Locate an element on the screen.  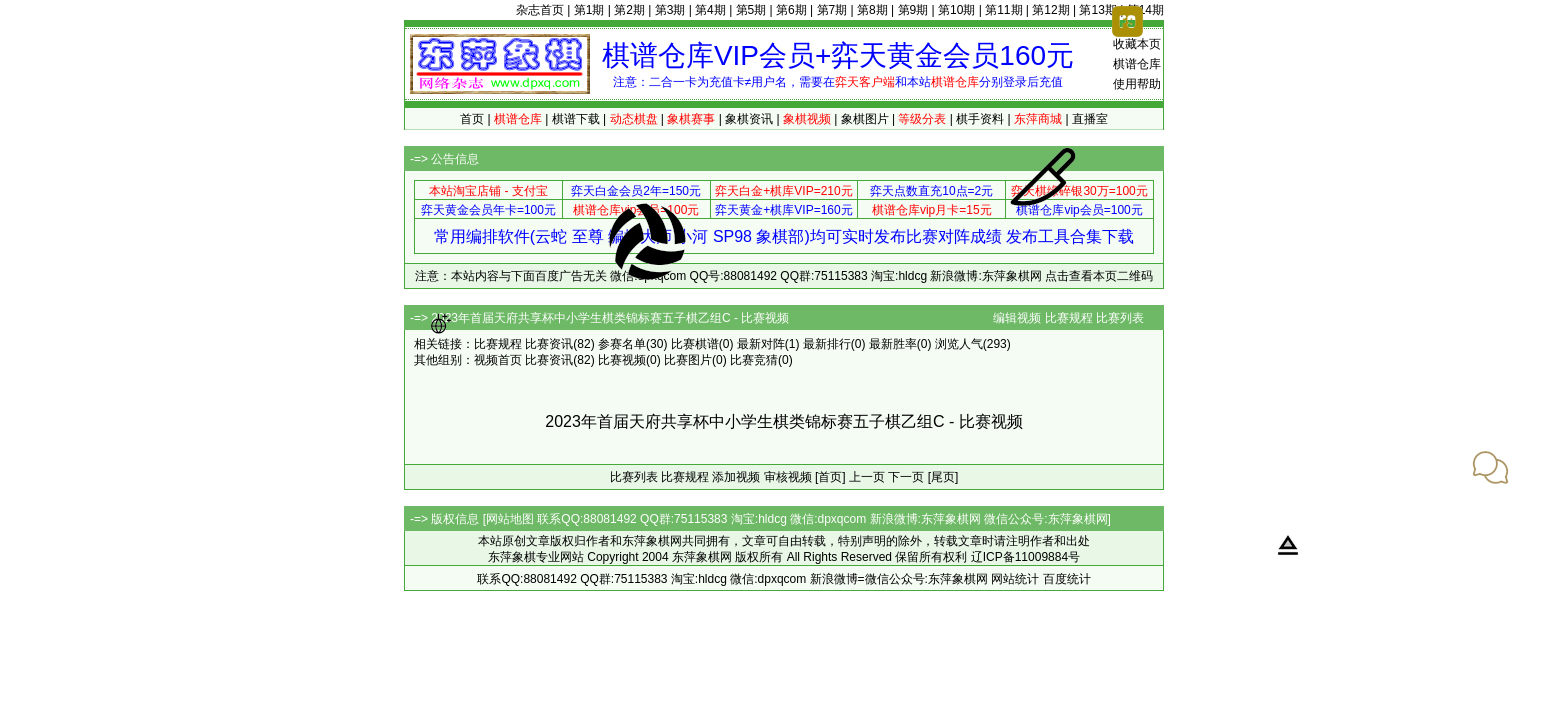
eject removable media or disc is located at coordinates (1288, 545).